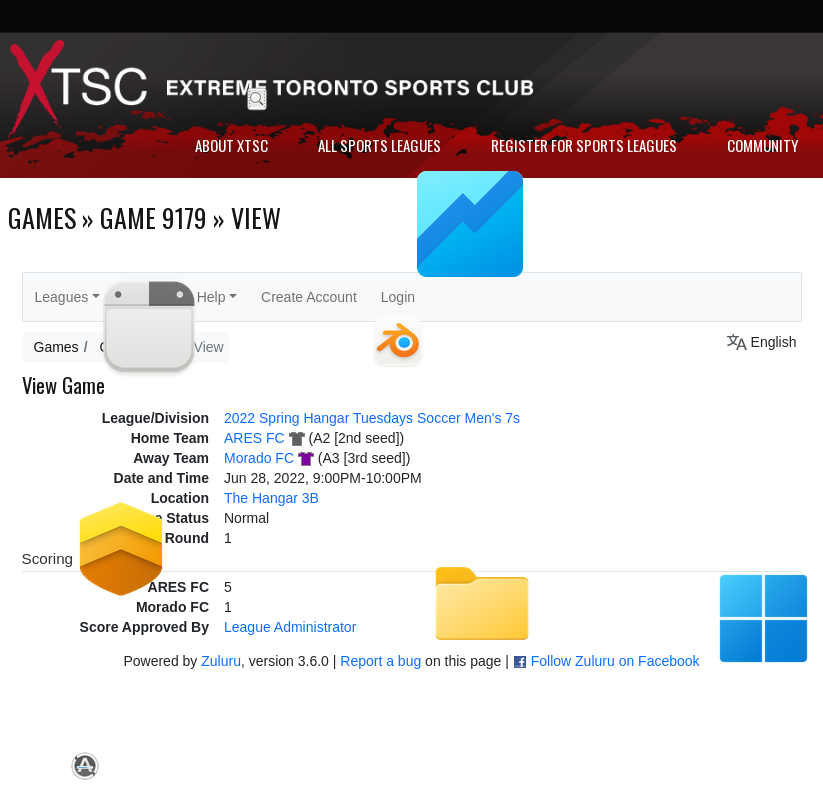  What do you see at coordinates (257, 99) in the screenshot?
I see `open the log viewer application` at bounding box center [257, 99].